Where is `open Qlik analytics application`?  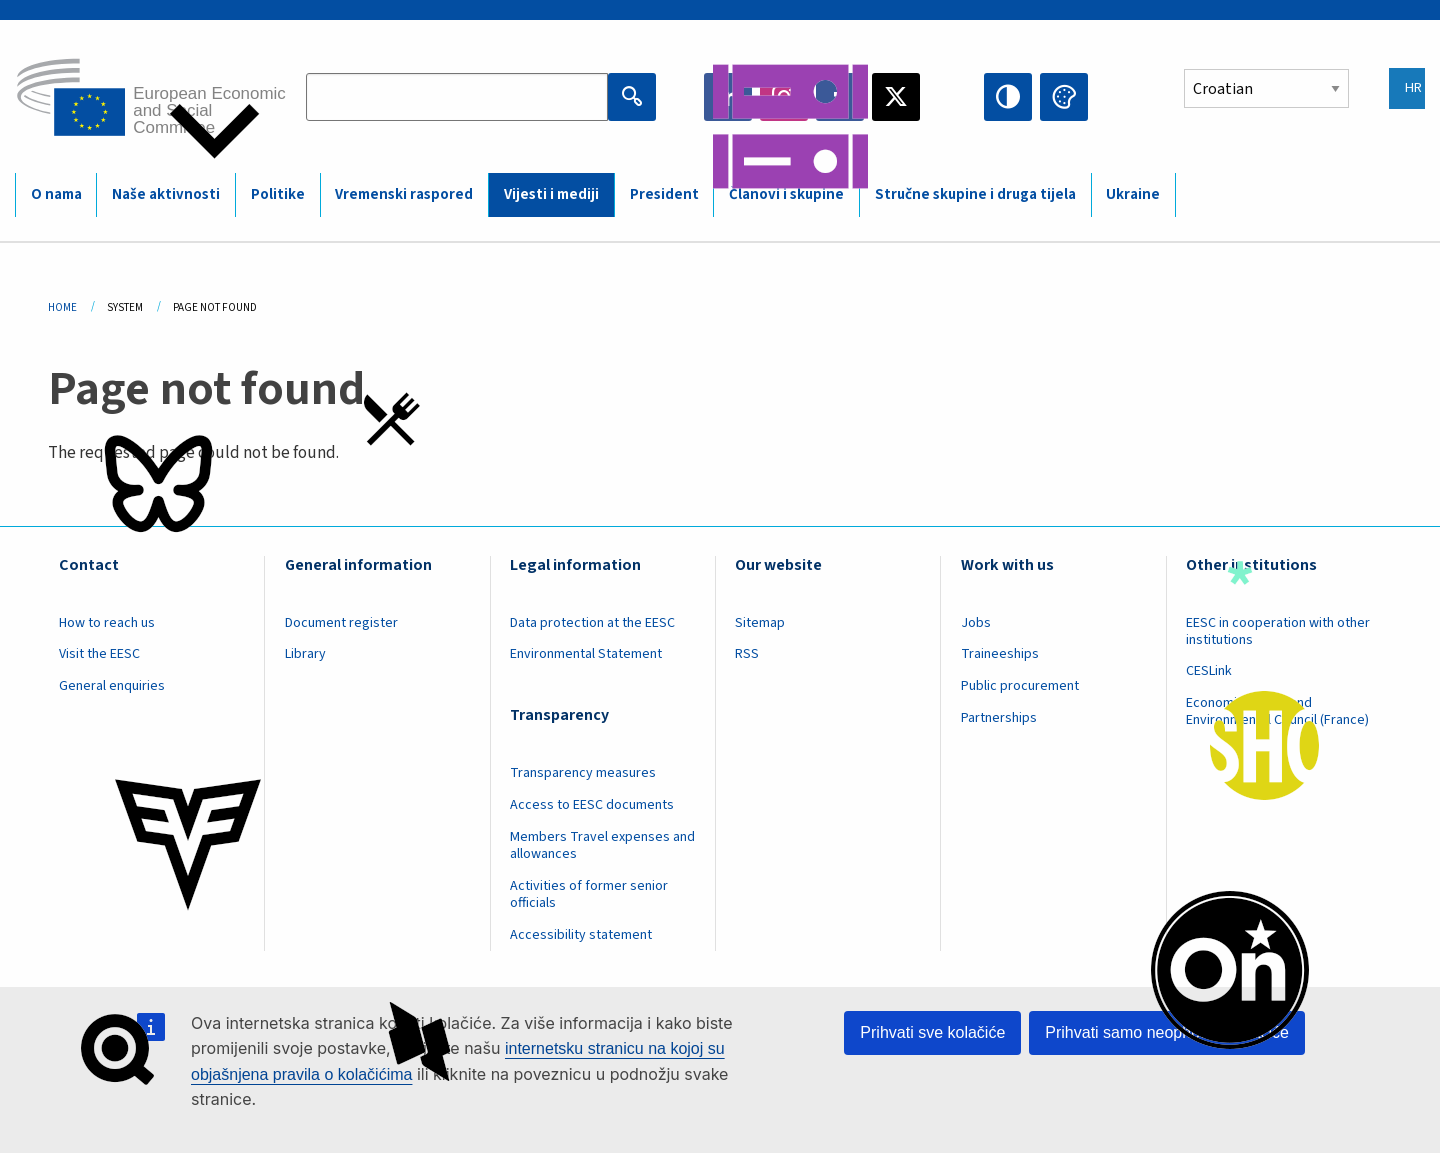 open Qlik analytics application is located at coordinates (117, 1049).